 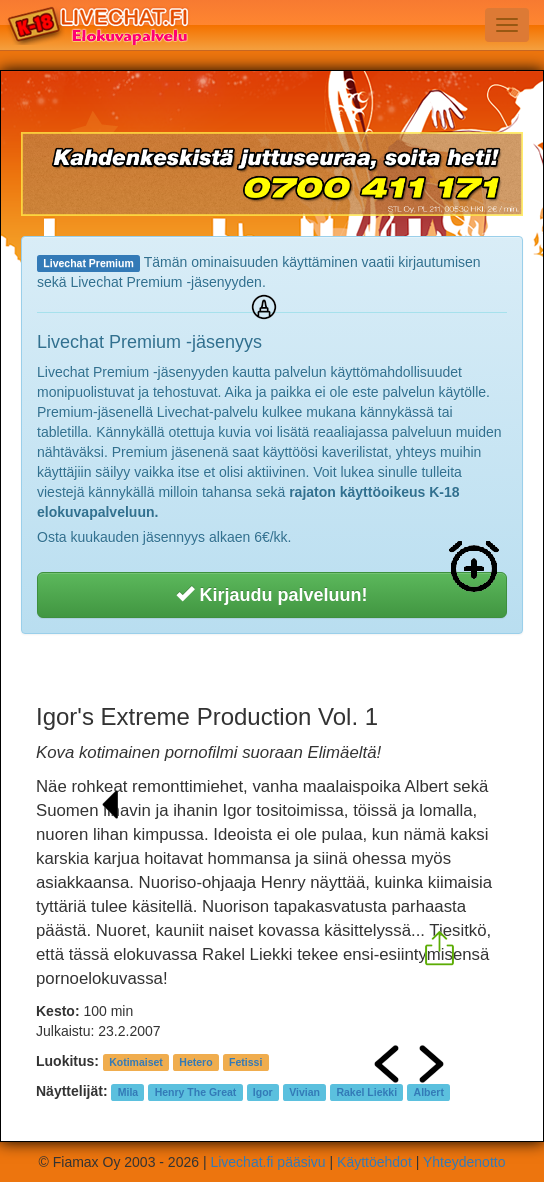 I want to click on add a new alarm, so click(x=474, y=566).